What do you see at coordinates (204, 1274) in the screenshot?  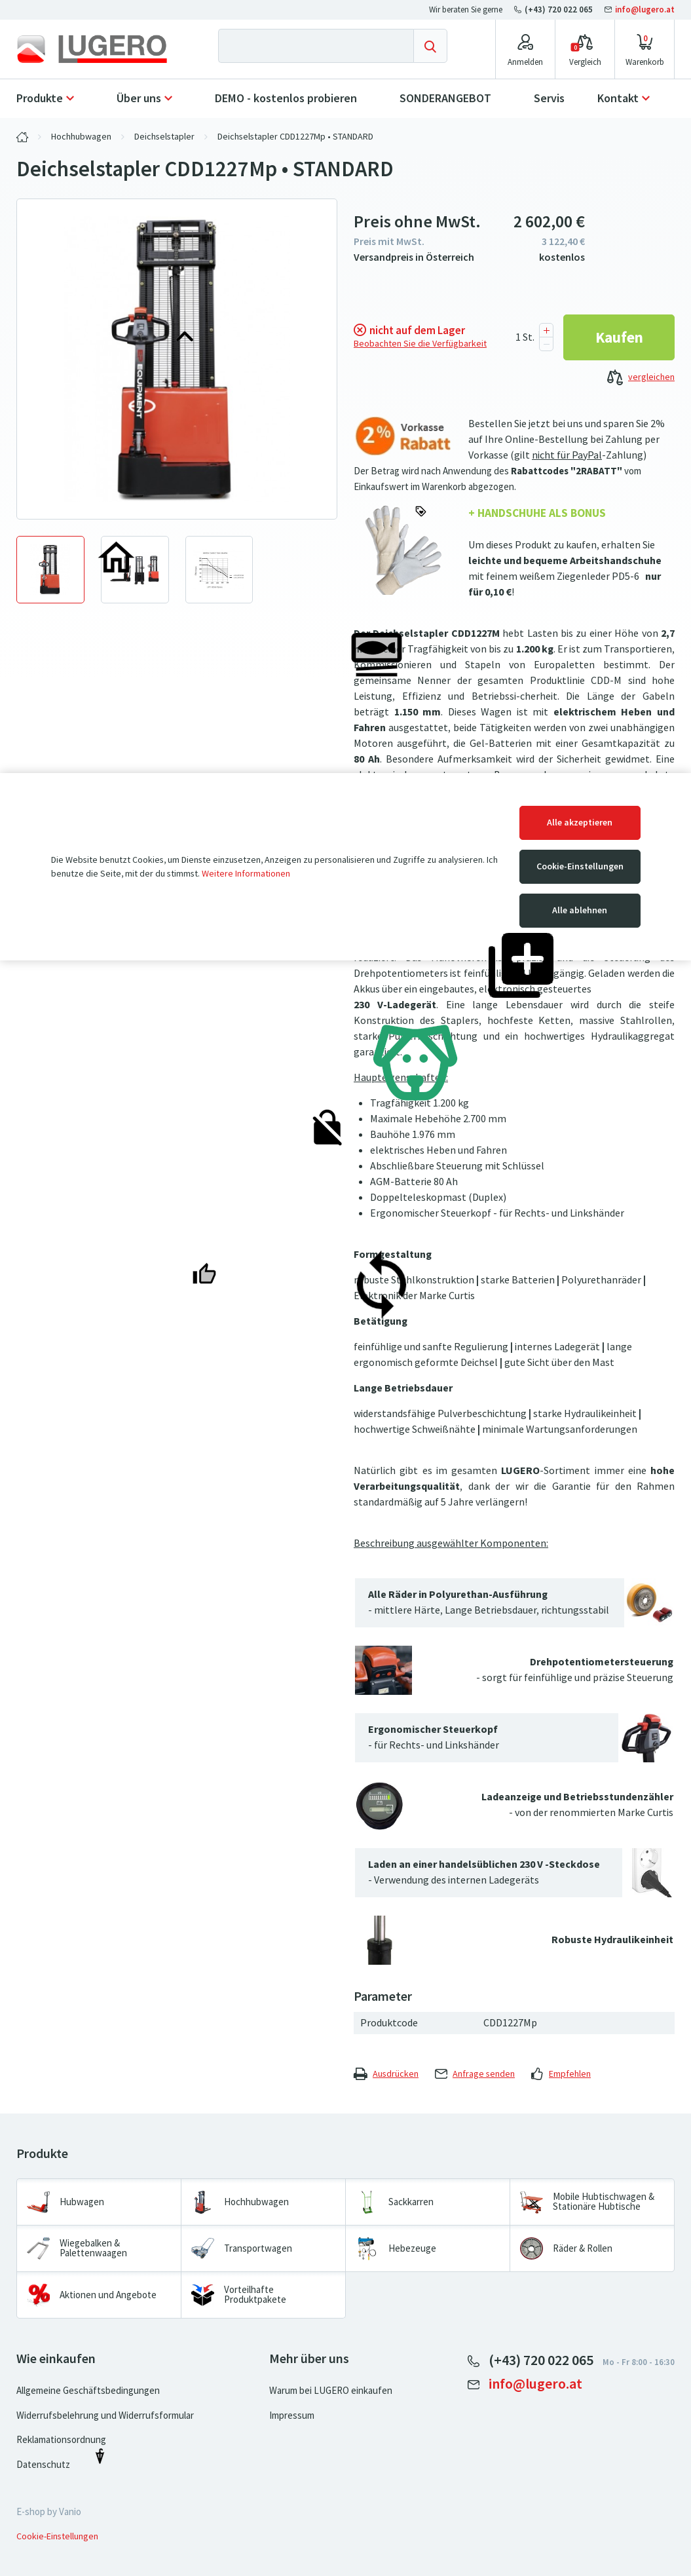 I see `like or upvote content` at bounding box center [204, 1274].